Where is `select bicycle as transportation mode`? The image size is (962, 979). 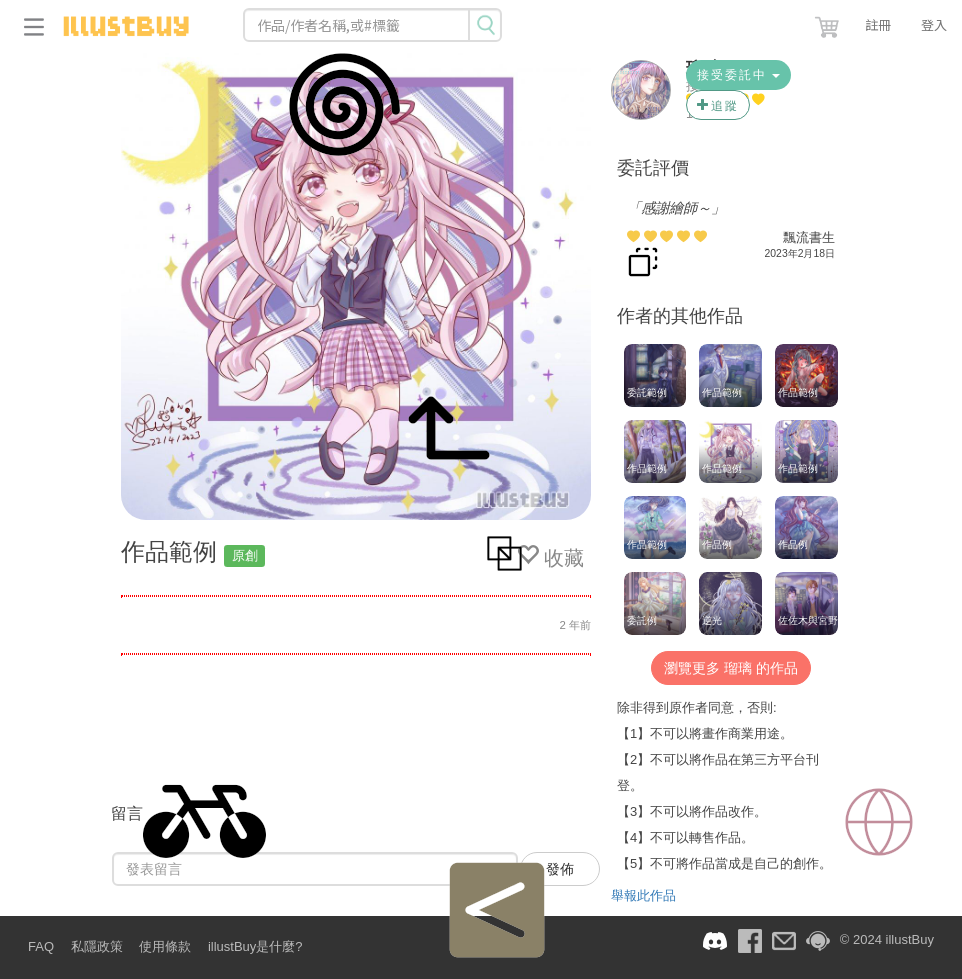 select bicycle as transportation mode is located at coordinates (204, 819).